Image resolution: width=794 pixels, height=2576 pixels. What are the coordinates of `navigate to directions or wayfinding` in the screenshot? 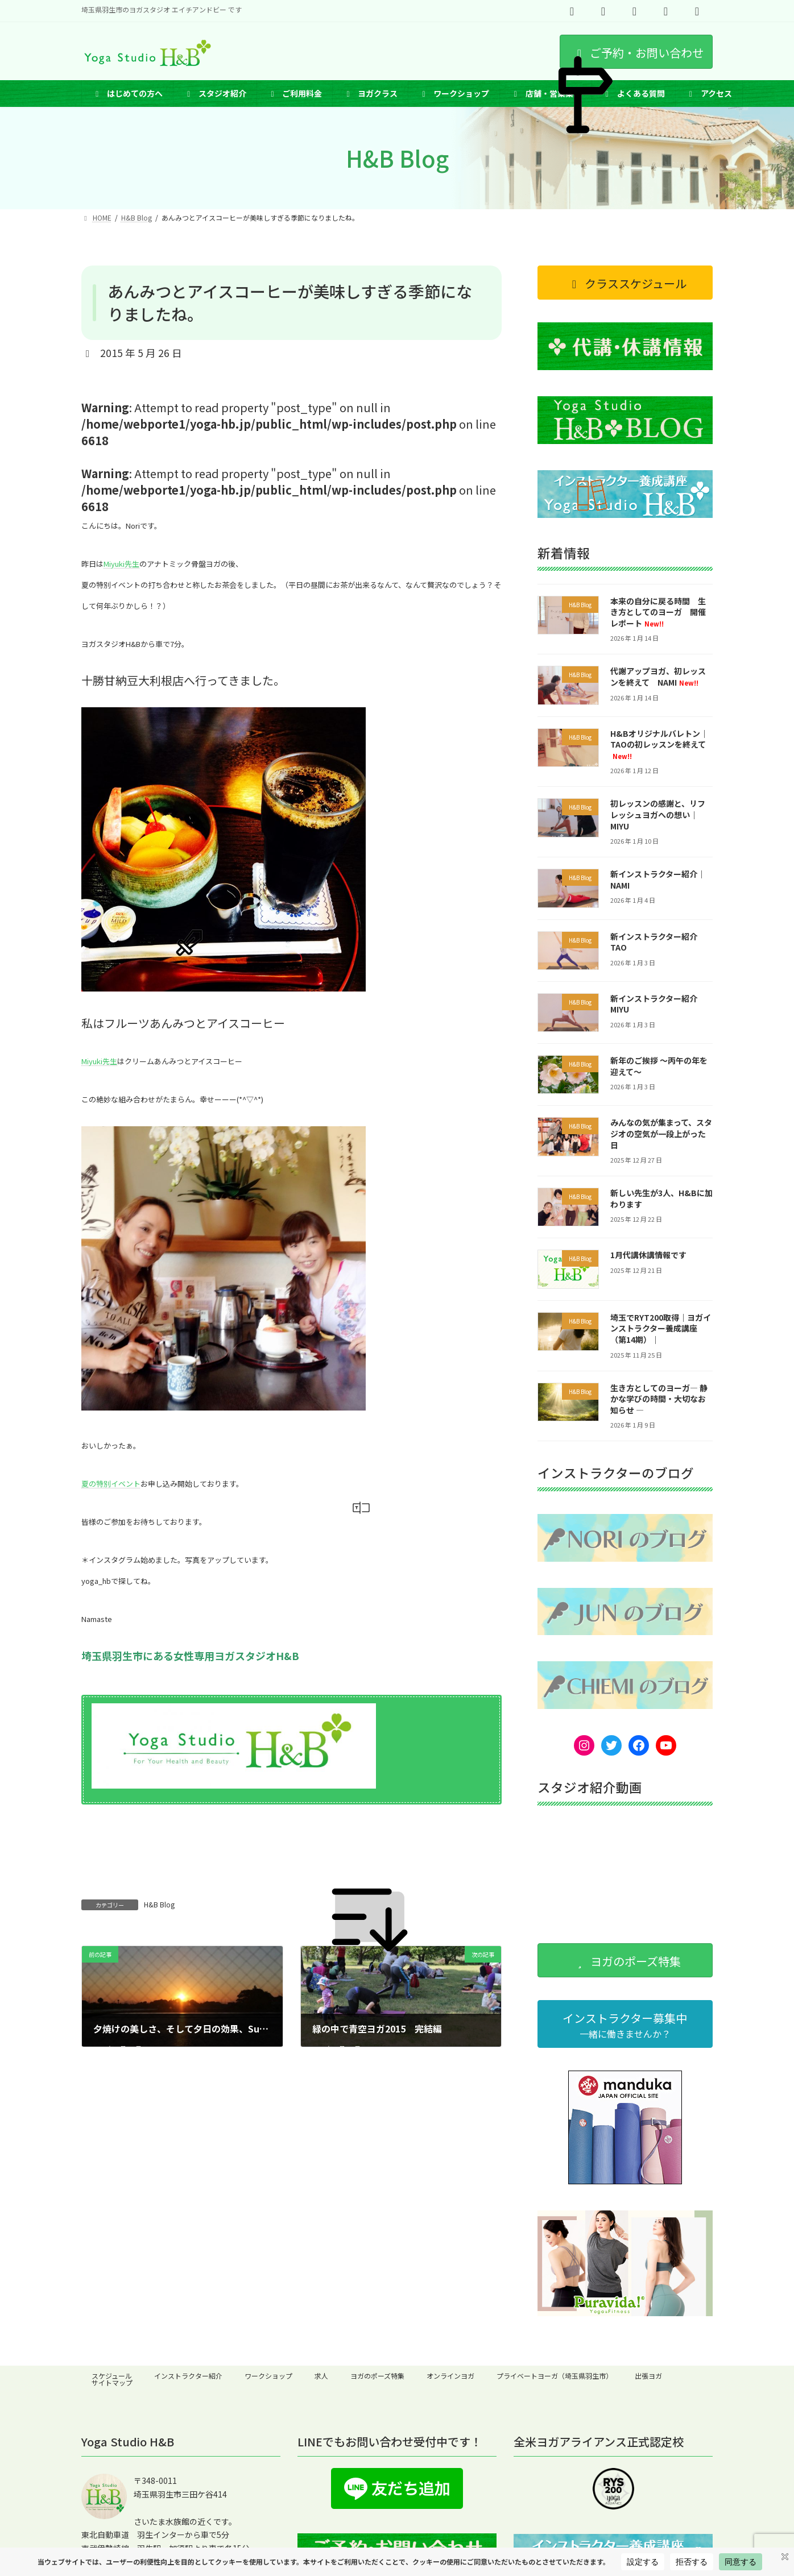 It's located at (585, 94).